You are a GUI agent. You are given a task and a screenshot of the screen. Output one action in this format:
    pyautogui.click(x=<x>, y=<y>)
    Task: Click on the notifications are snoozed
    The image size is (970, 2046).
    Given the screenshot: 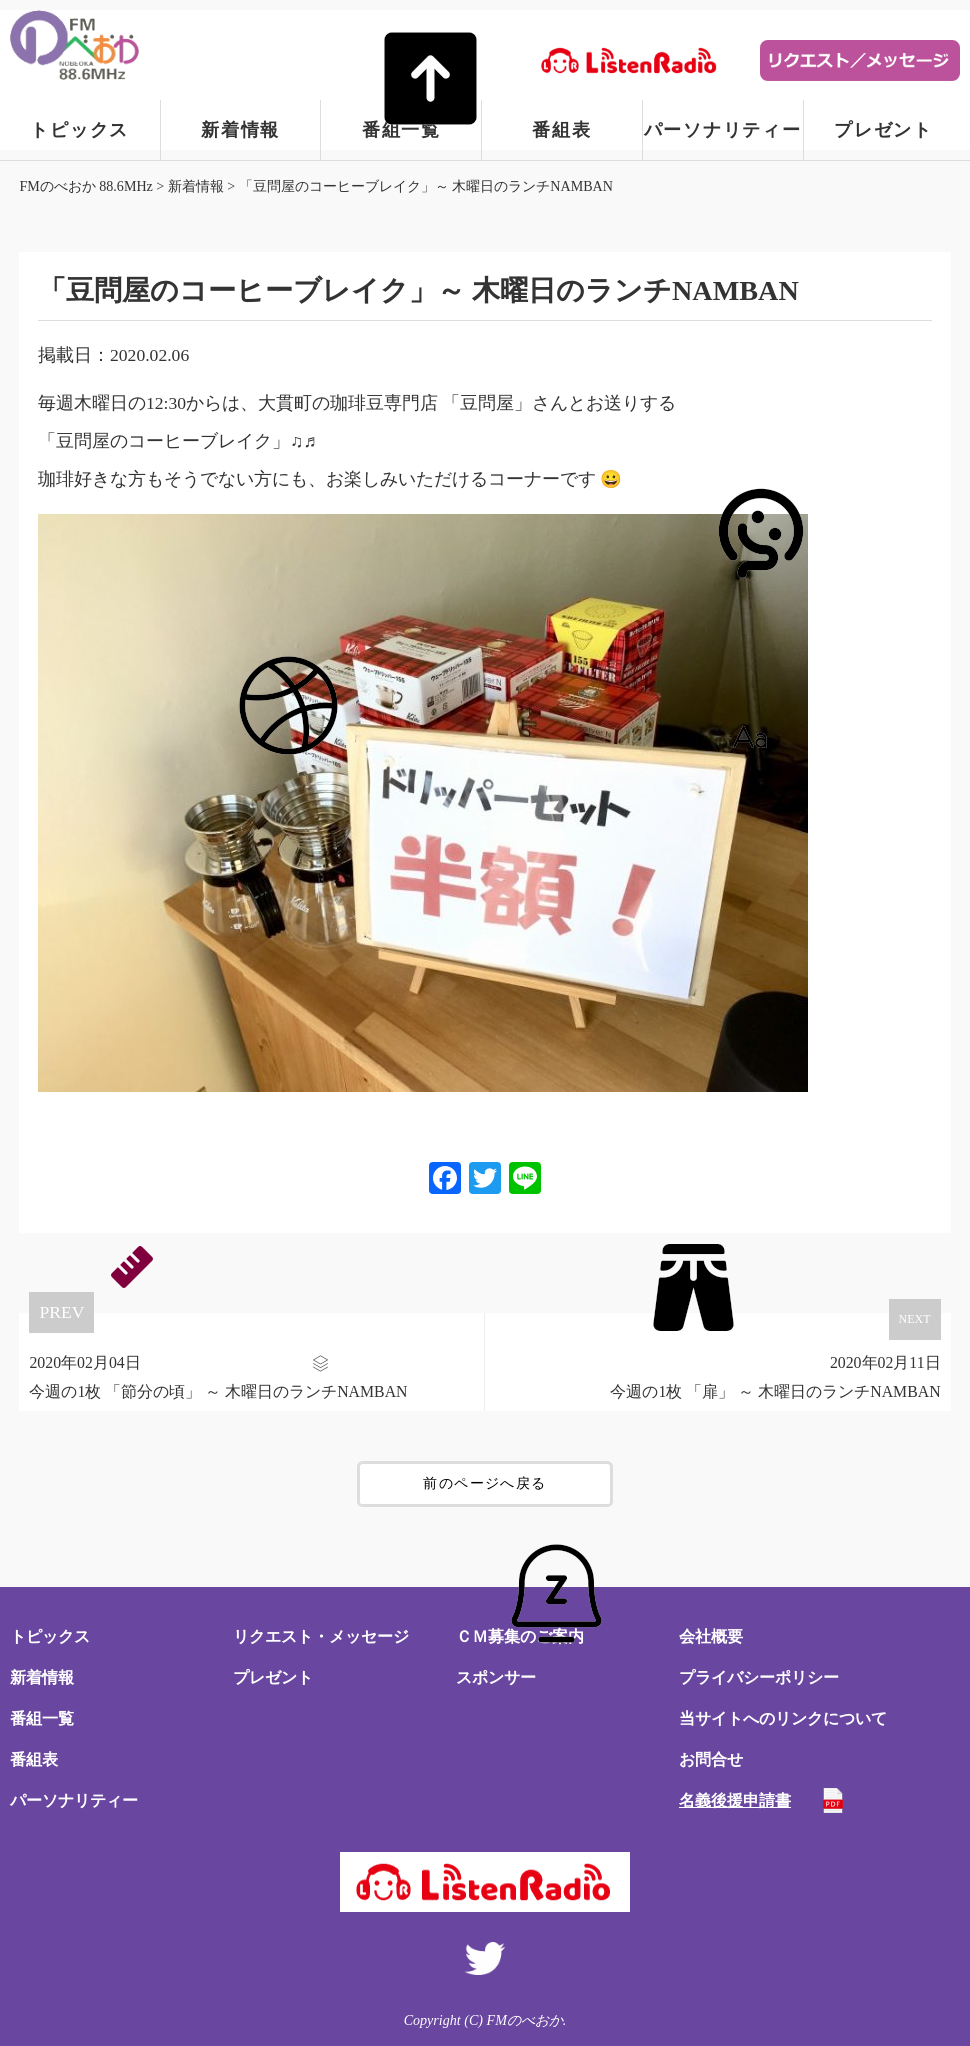 What is the action you would take?
    pyautogui.click(x=556, y=1593)
    